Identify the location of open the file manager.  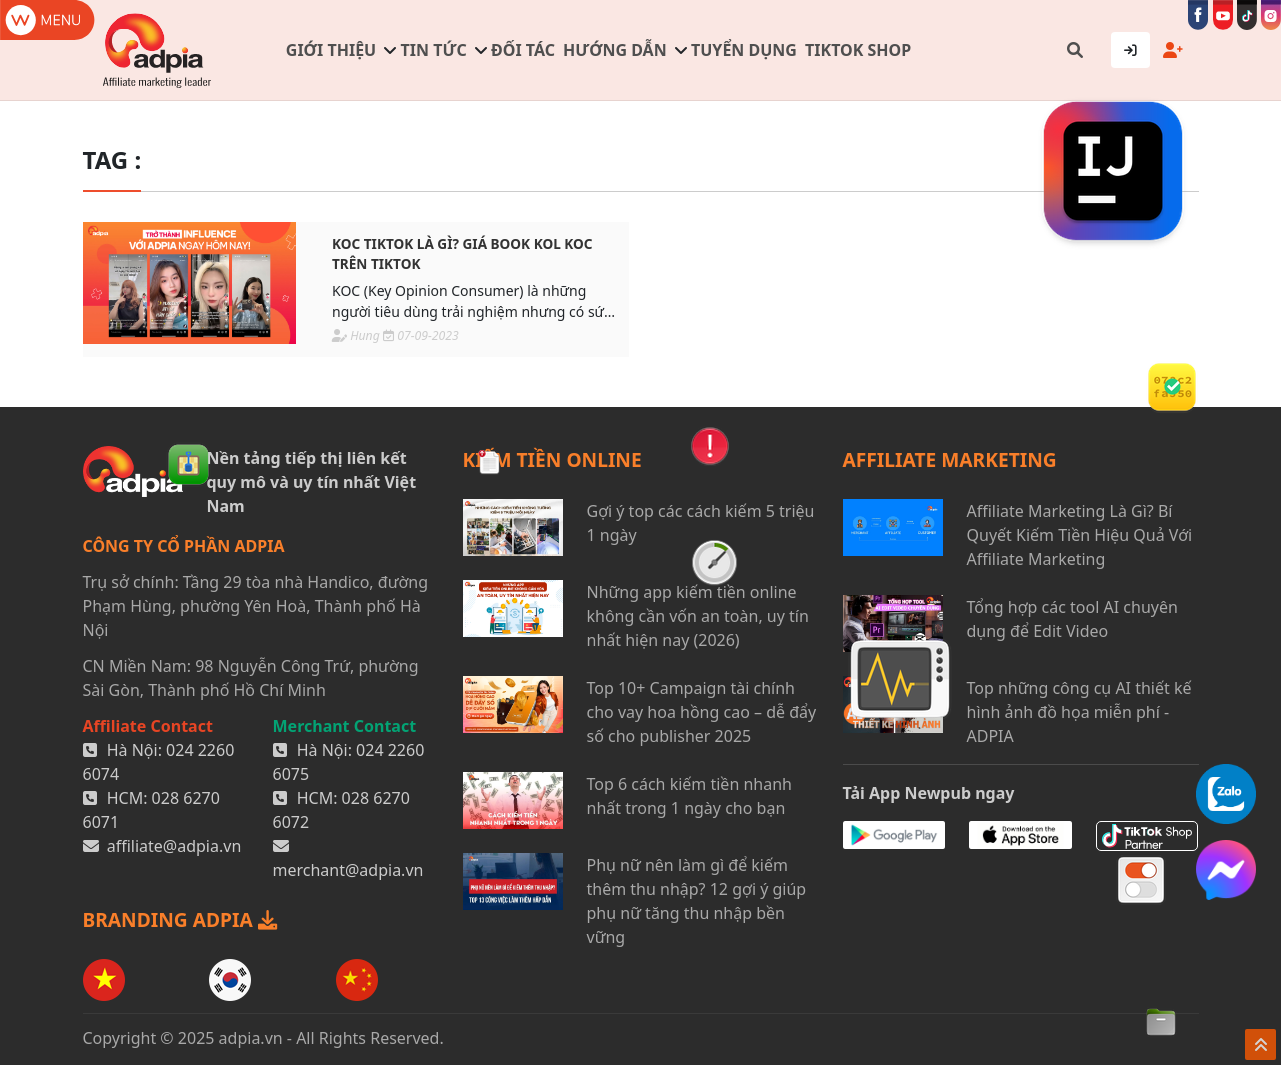
(1161, 1022).